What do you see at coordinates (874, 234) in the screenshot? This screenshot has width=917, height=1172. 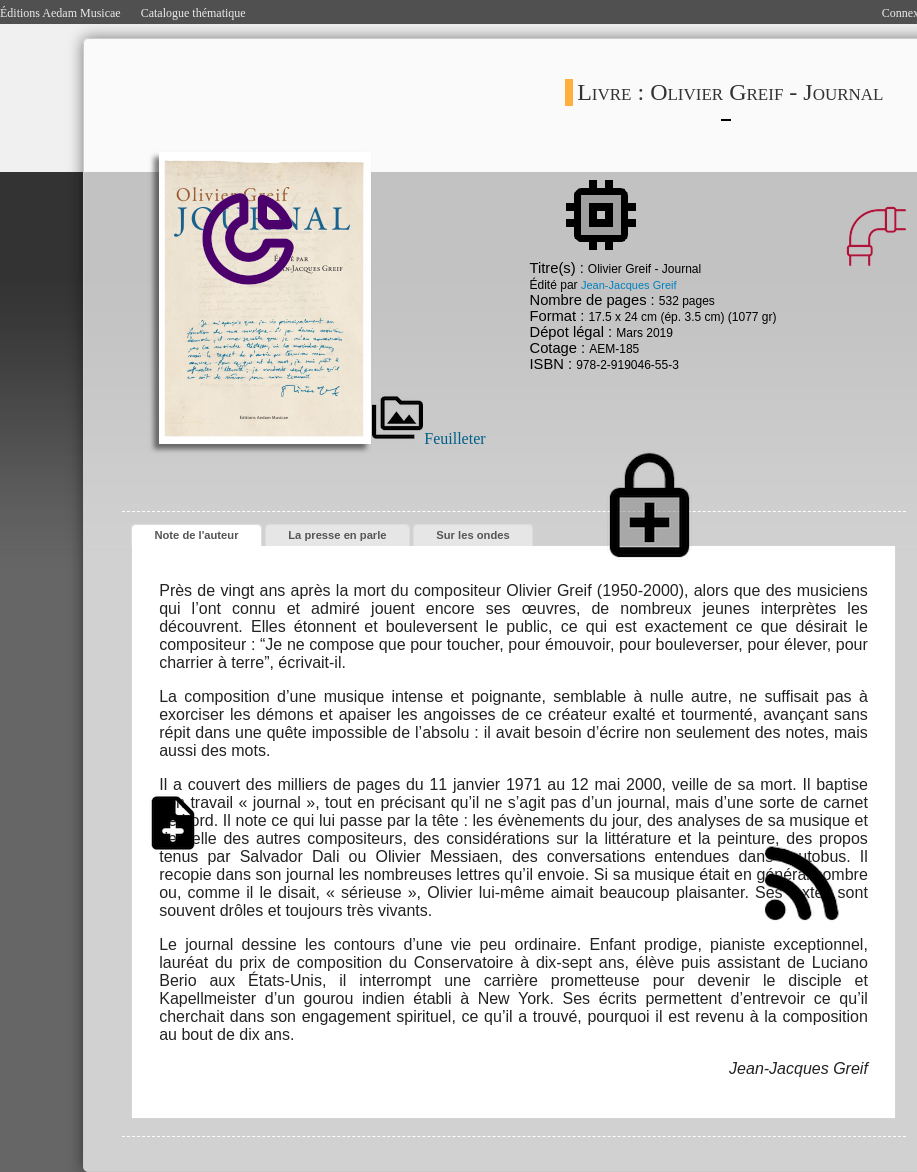 I see `plumbing or pipeline connection indicator` at bounding box center [874, 234].